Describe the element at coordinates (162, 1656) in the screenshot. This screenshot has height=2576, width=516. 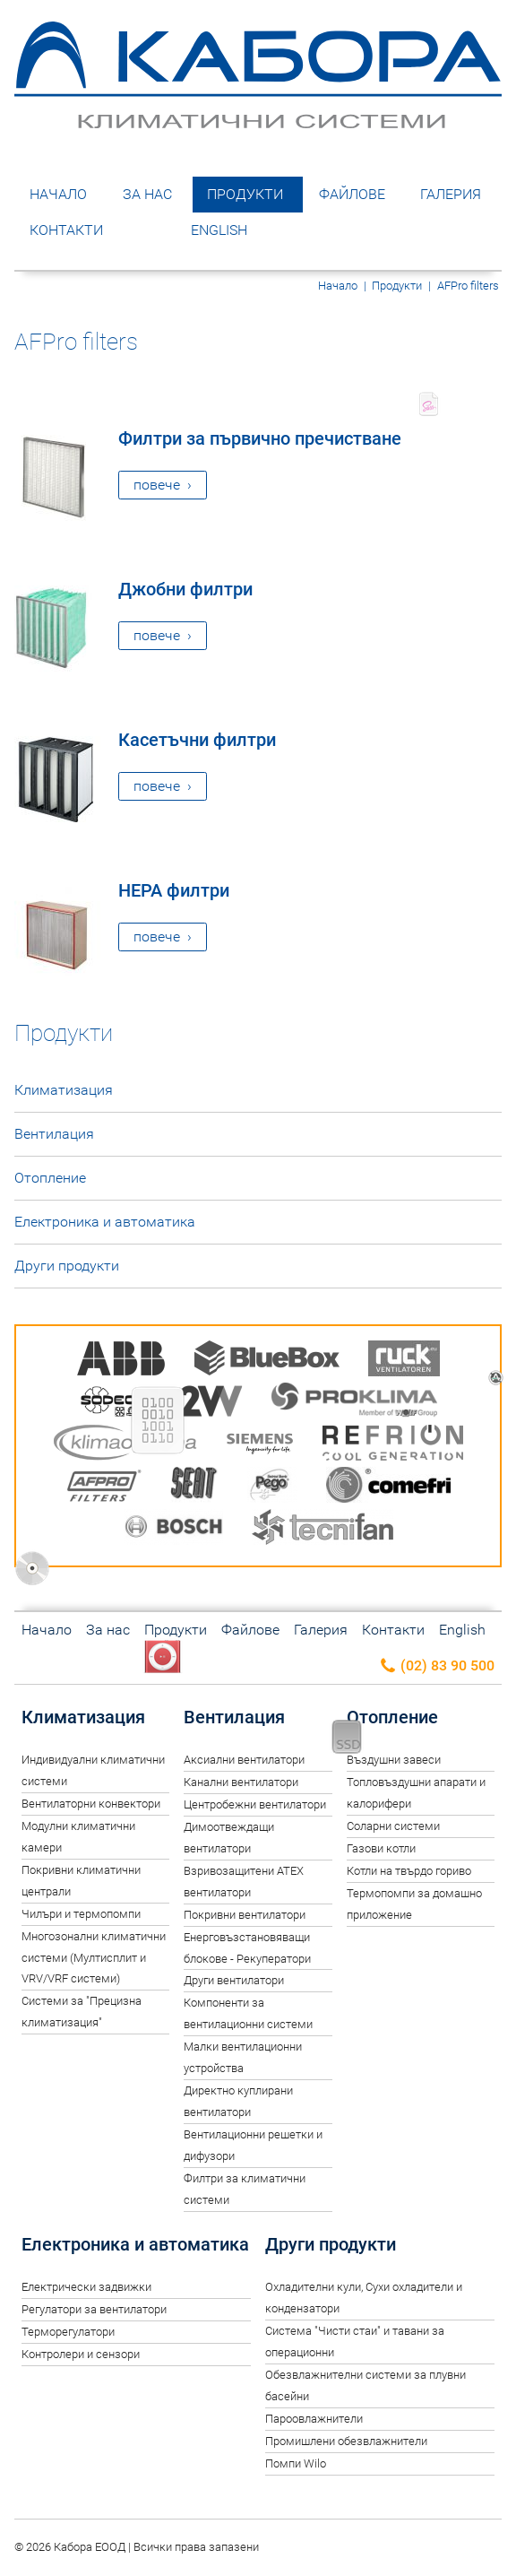
I see `iPod shuffle device connected` at that location.